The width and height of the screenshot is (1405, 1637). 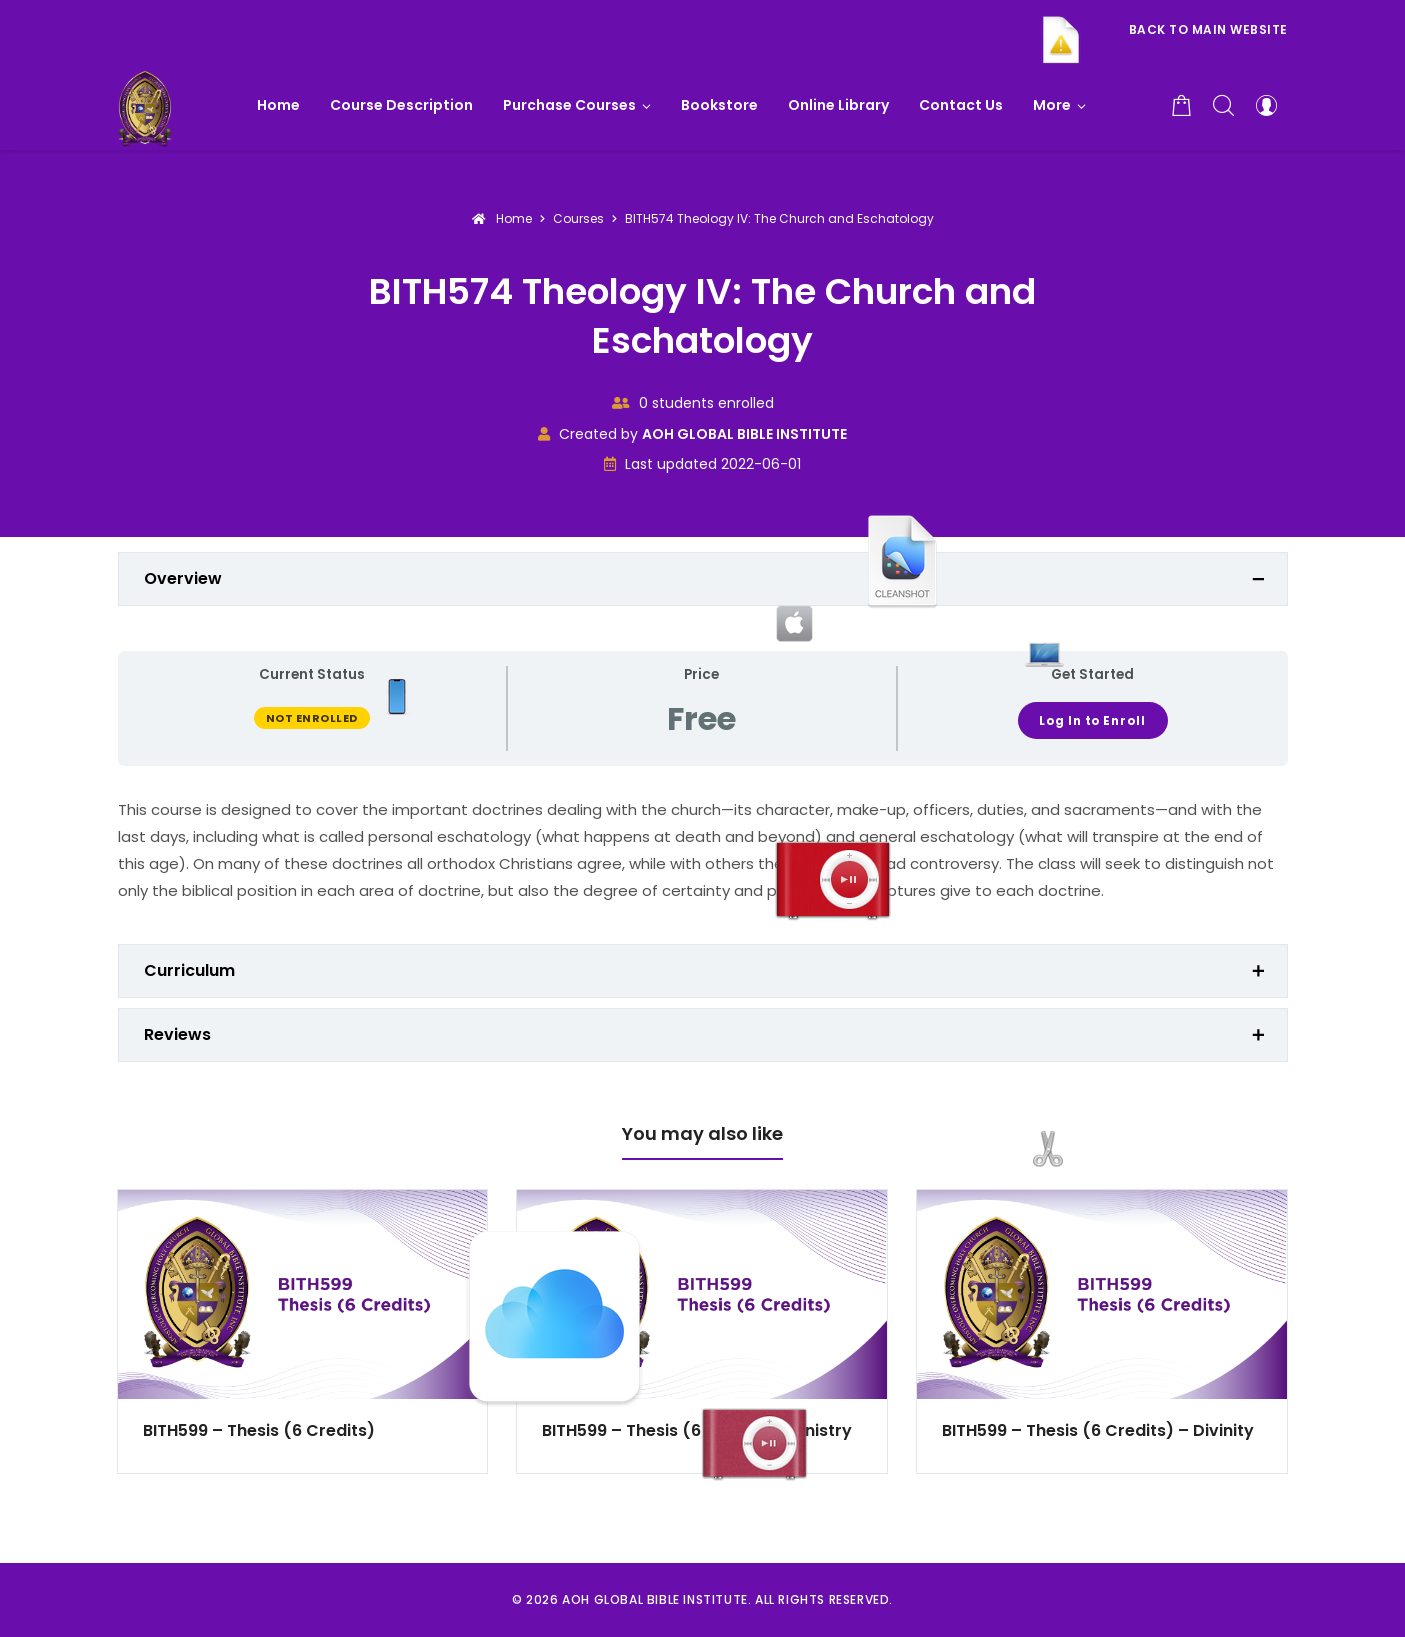 I want to click on represents a powerbook g4 12-inch laptop device, so click(x=1044, y=652).